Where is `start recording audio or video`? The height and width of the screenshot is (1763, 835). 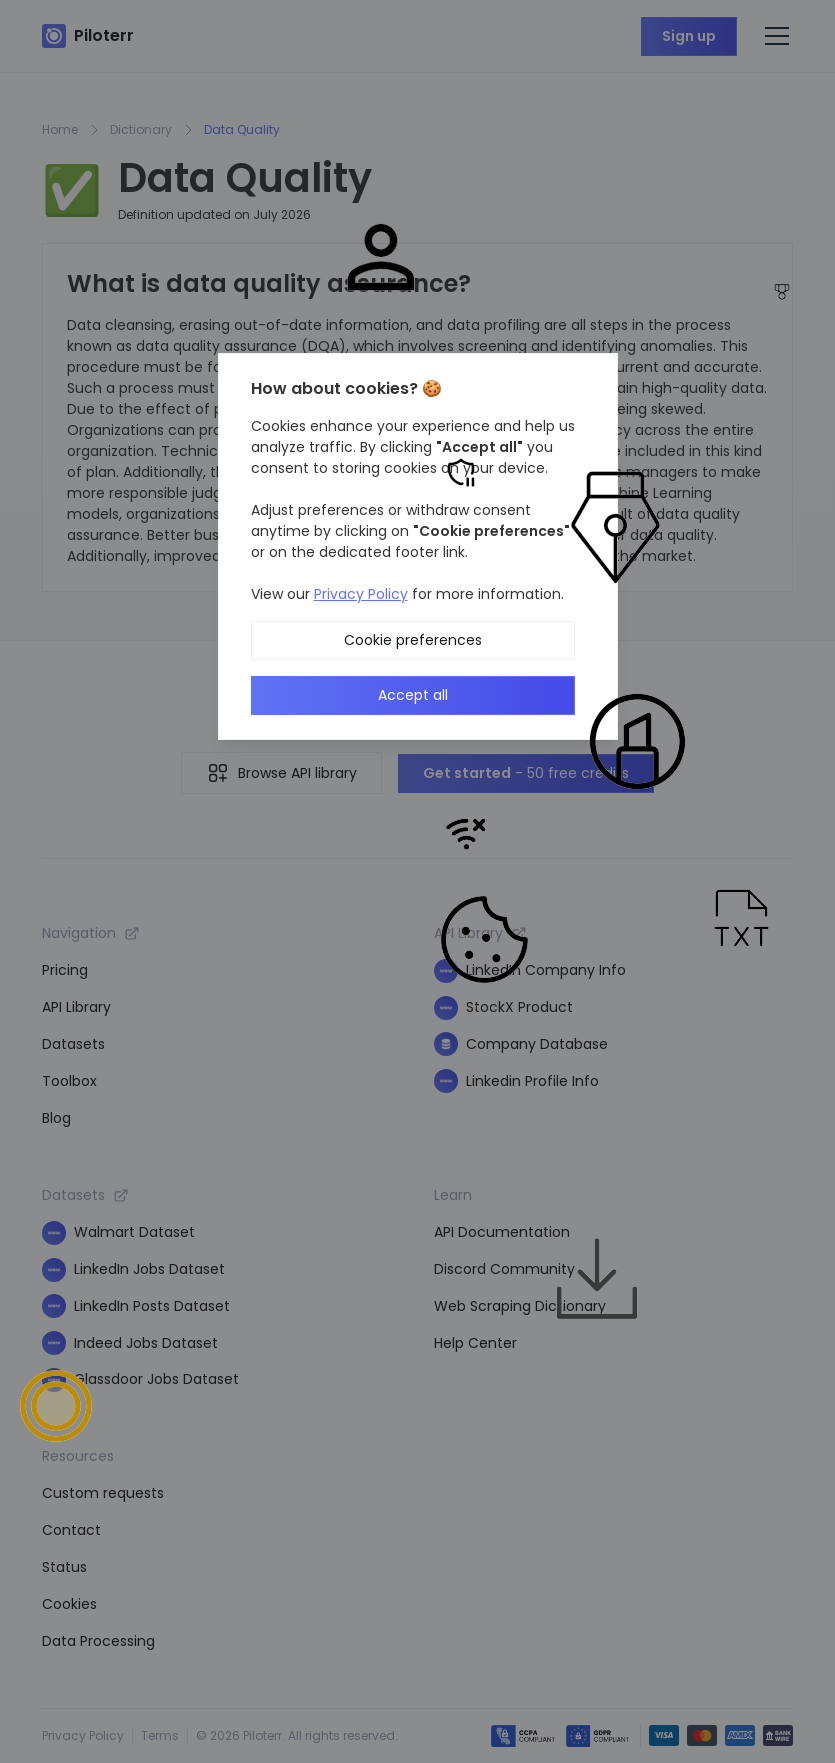
start recording audio or video is located at coordinates (56, 1406).